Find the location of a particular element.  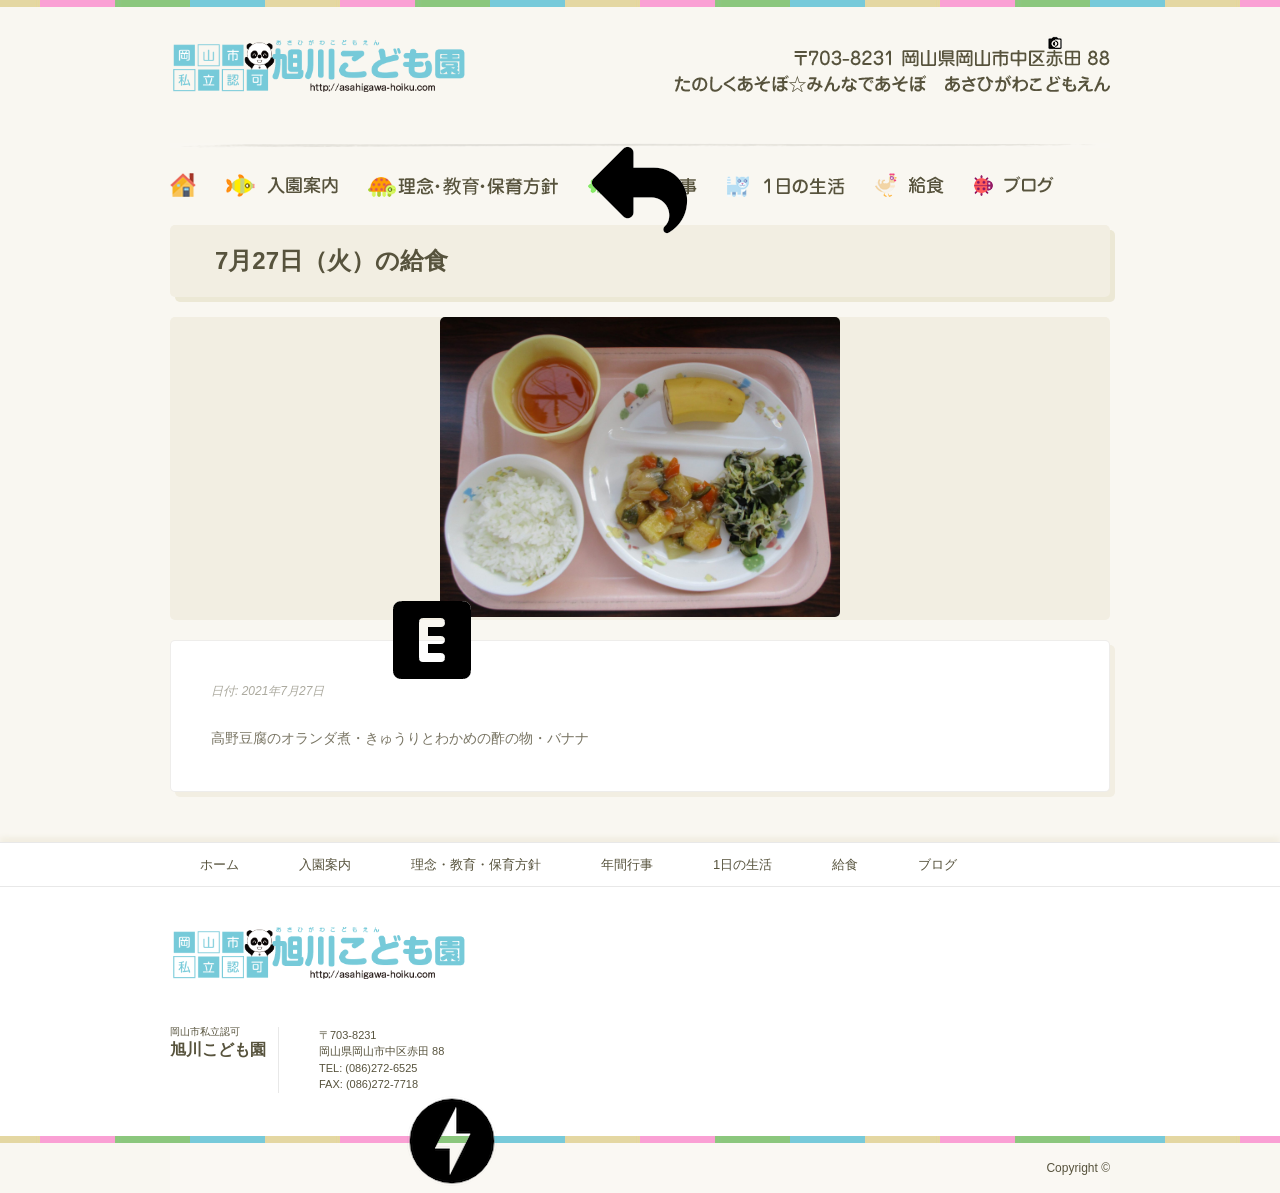

indicates explicit content warning is located at coordinates (432, 640).